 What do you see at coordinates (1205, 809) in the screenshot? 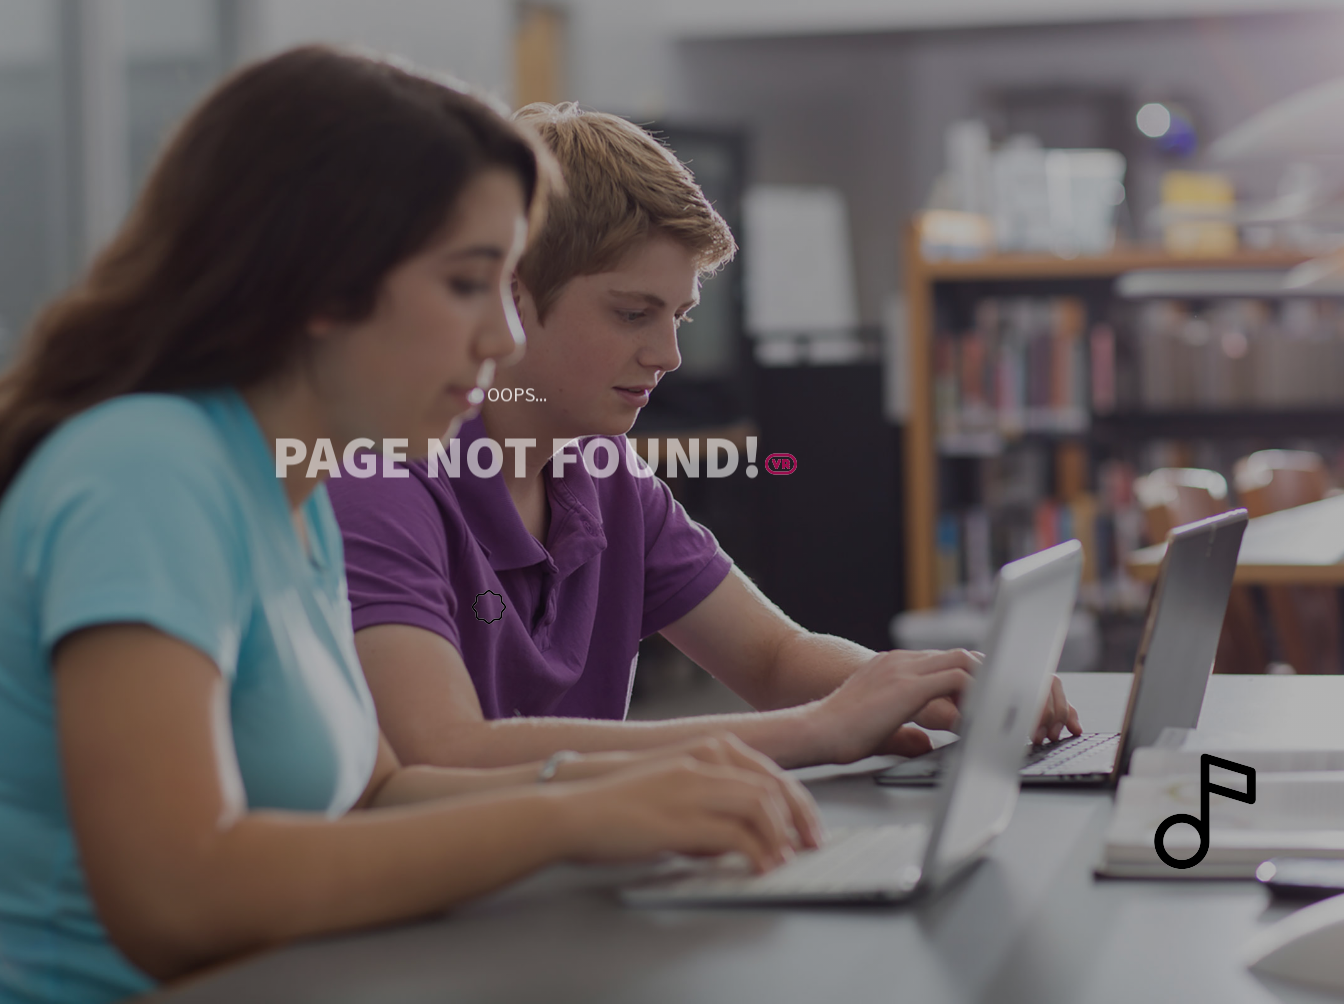
I see `play or access music` at bounding box center [1205, 809].